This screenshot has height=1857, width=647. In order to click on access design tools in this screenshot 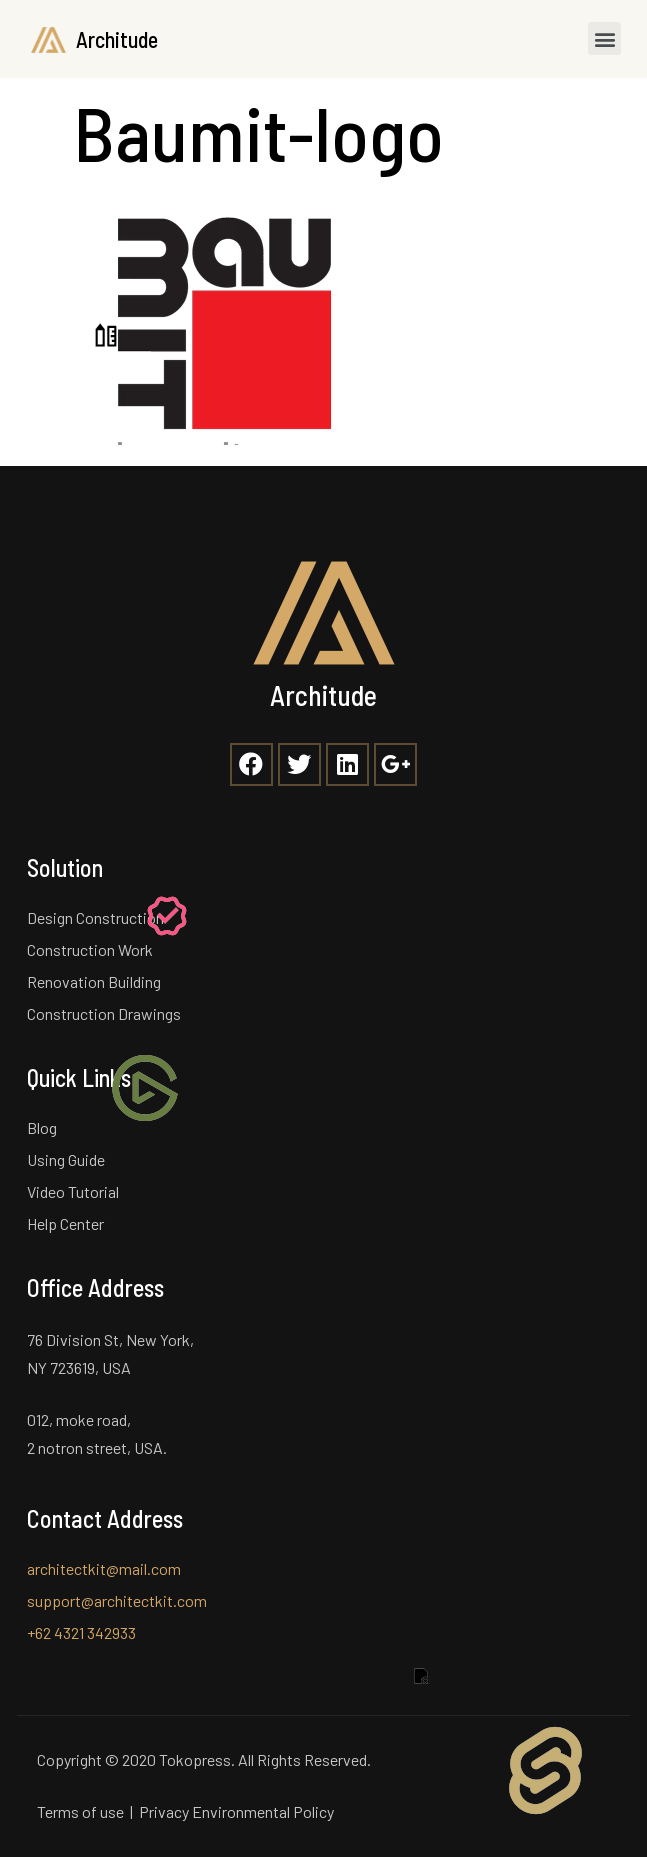, I will do `click(106, 335)`.